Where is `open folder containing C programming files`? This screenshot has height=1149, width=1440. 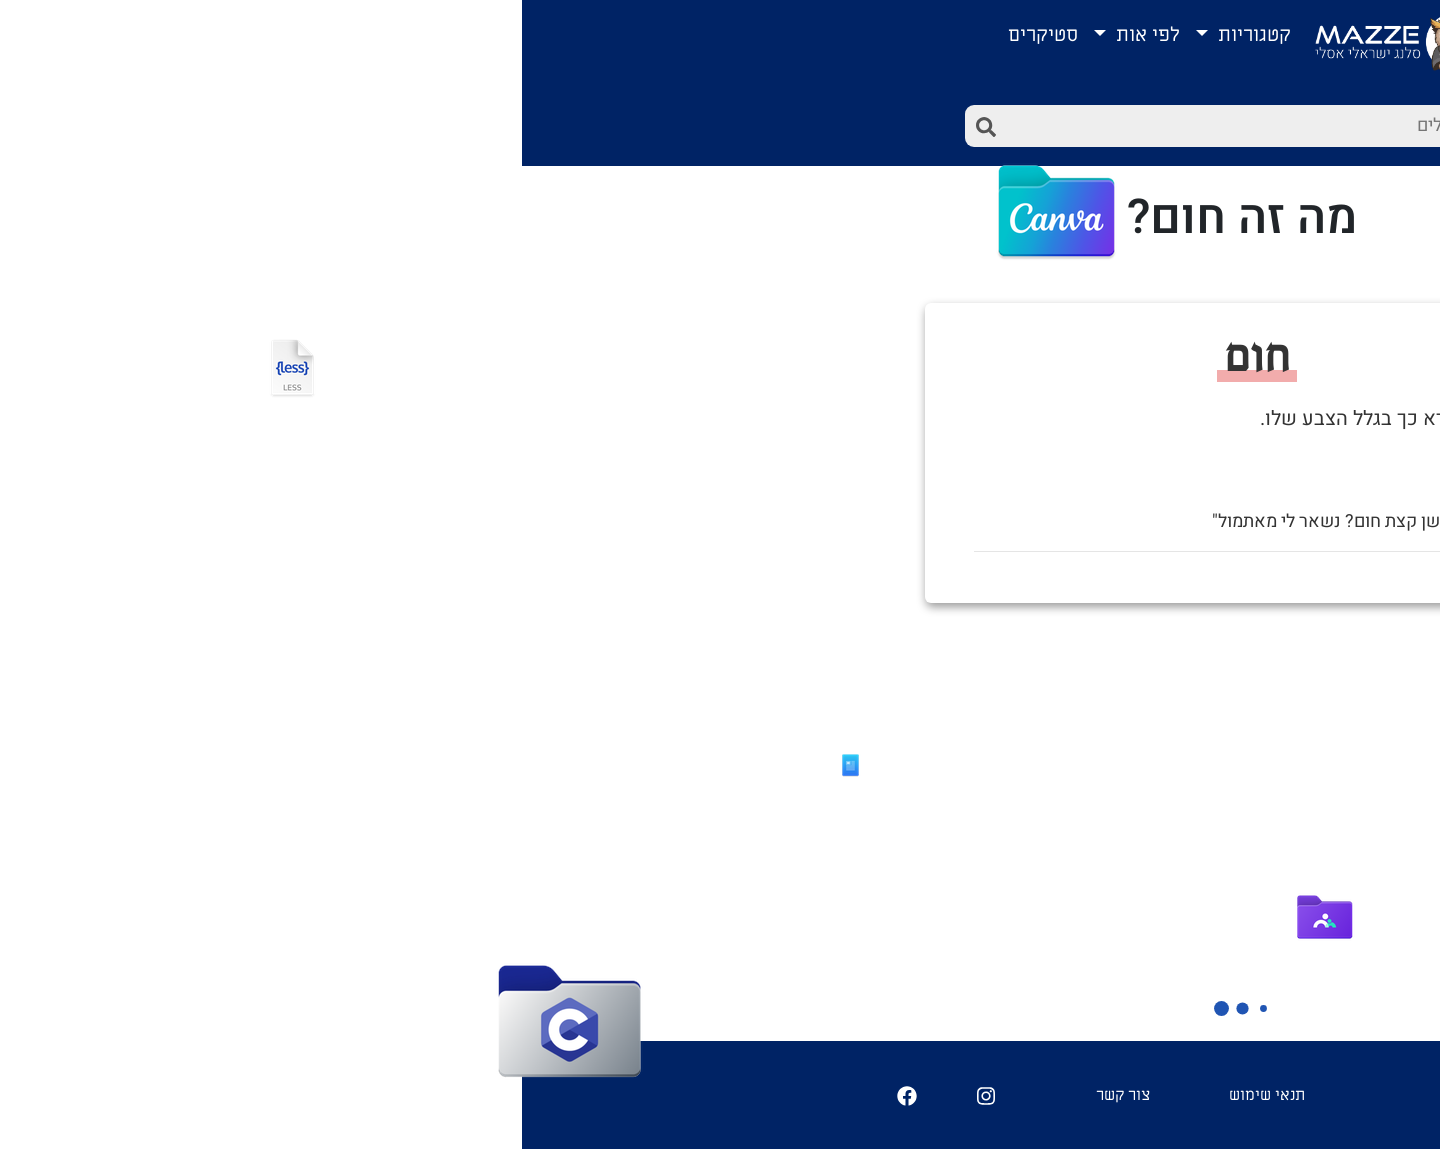
open folder containing C programming files is located at coordinates (569, 1025).